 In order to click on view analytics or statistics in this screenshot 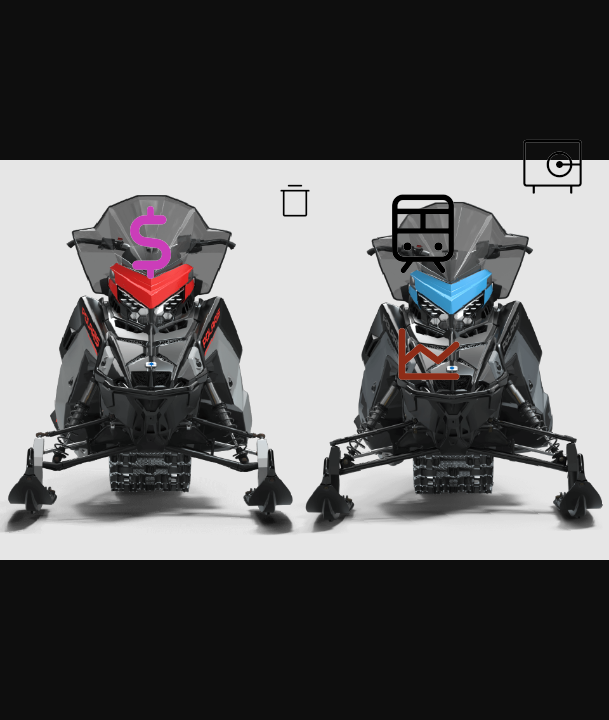, I will do `click(429, 354)`.